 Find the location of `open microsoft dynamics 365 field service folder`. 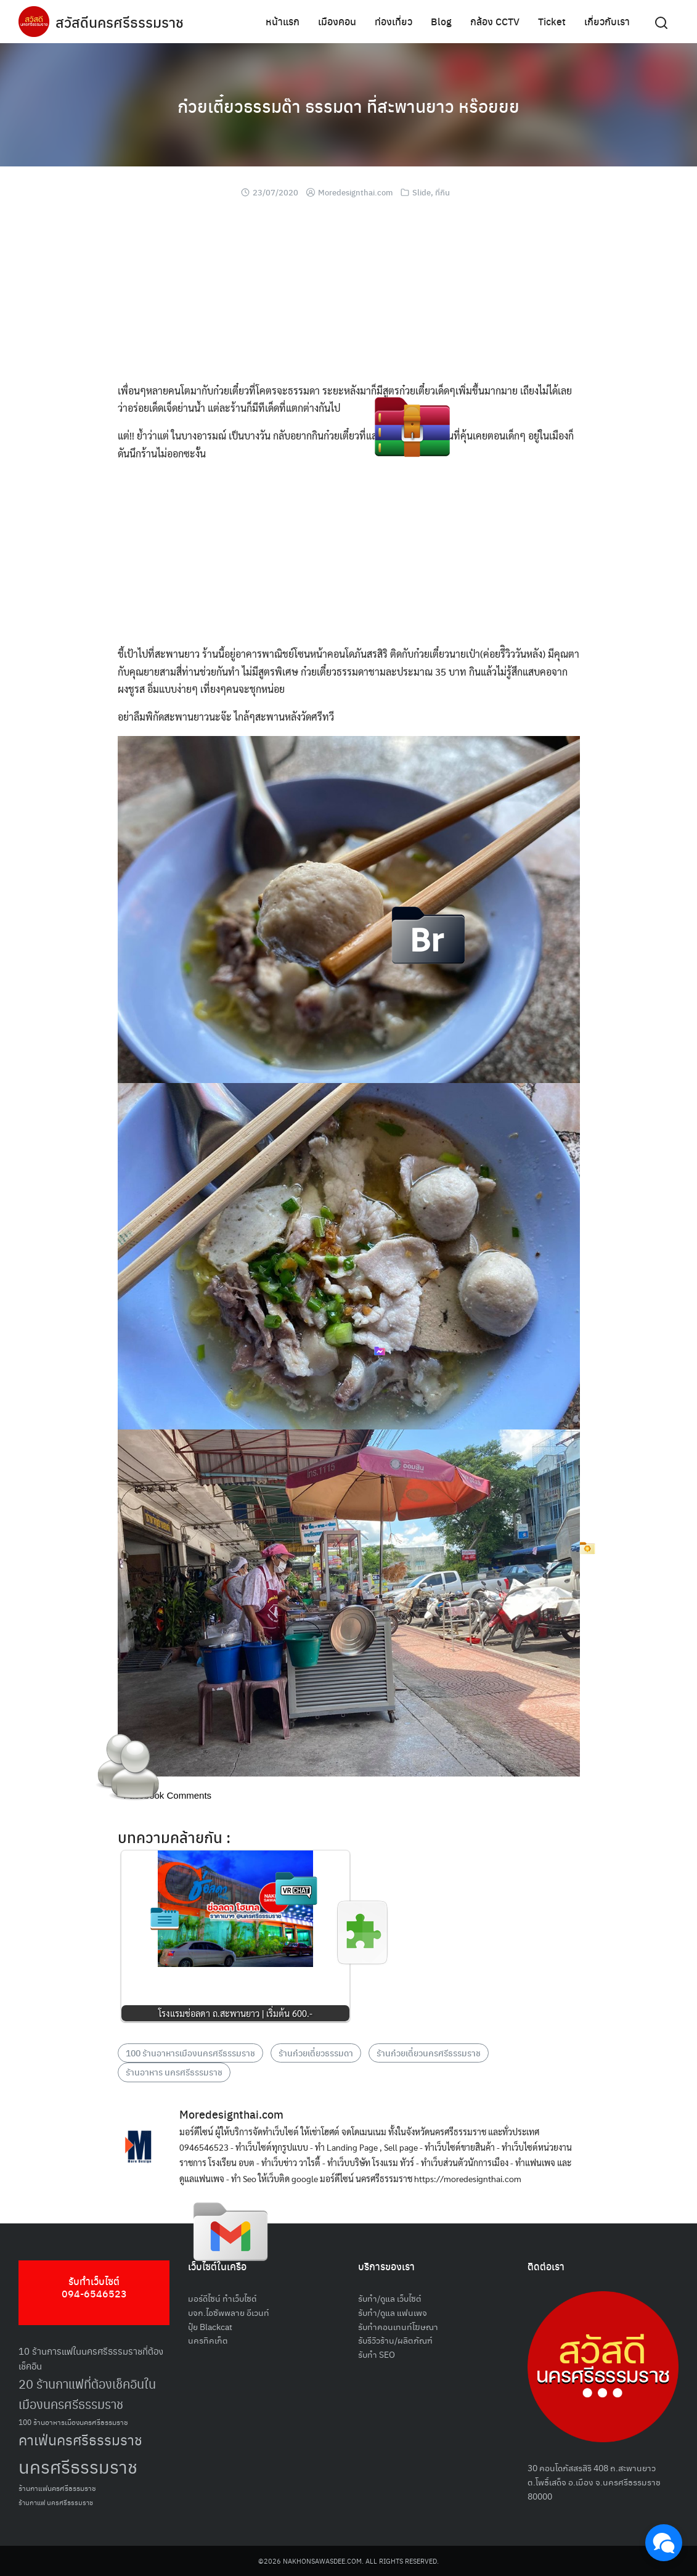

open microsoft dynamics 365 field service folder is located at coordinates (587, 1548).